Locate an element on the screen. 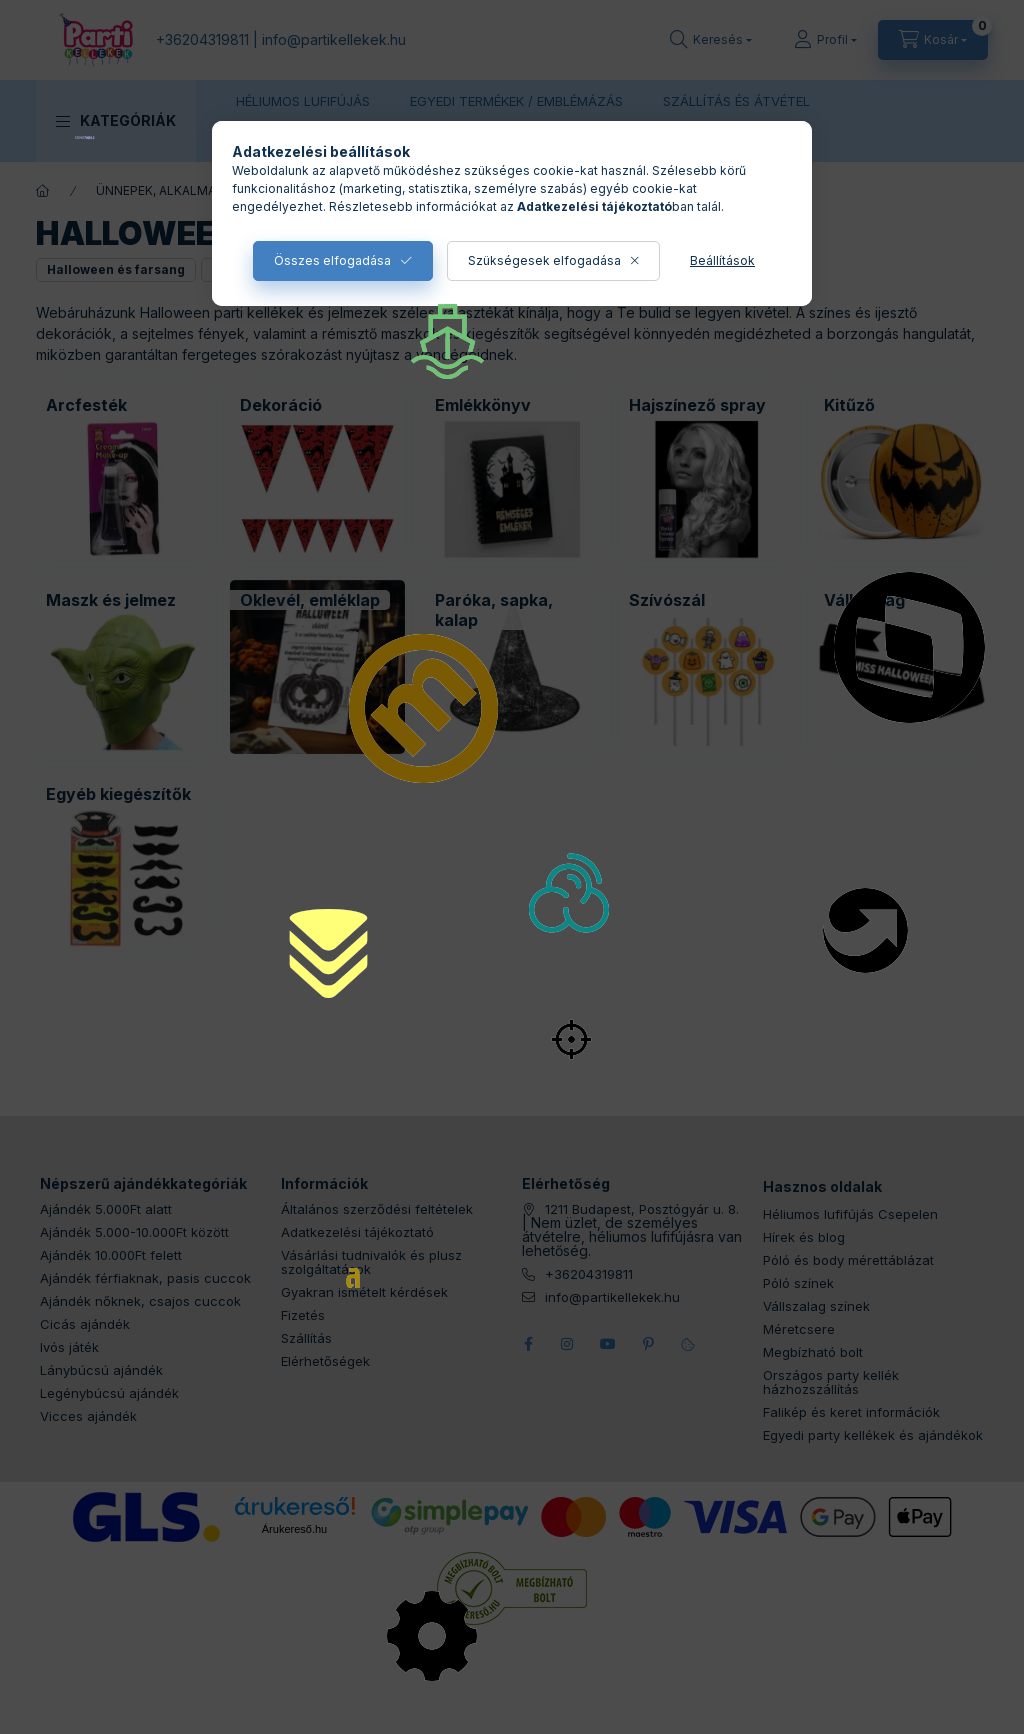 This screenshot has width=1024, height=1734. totvs company logo is located at coordinates (909, 647).